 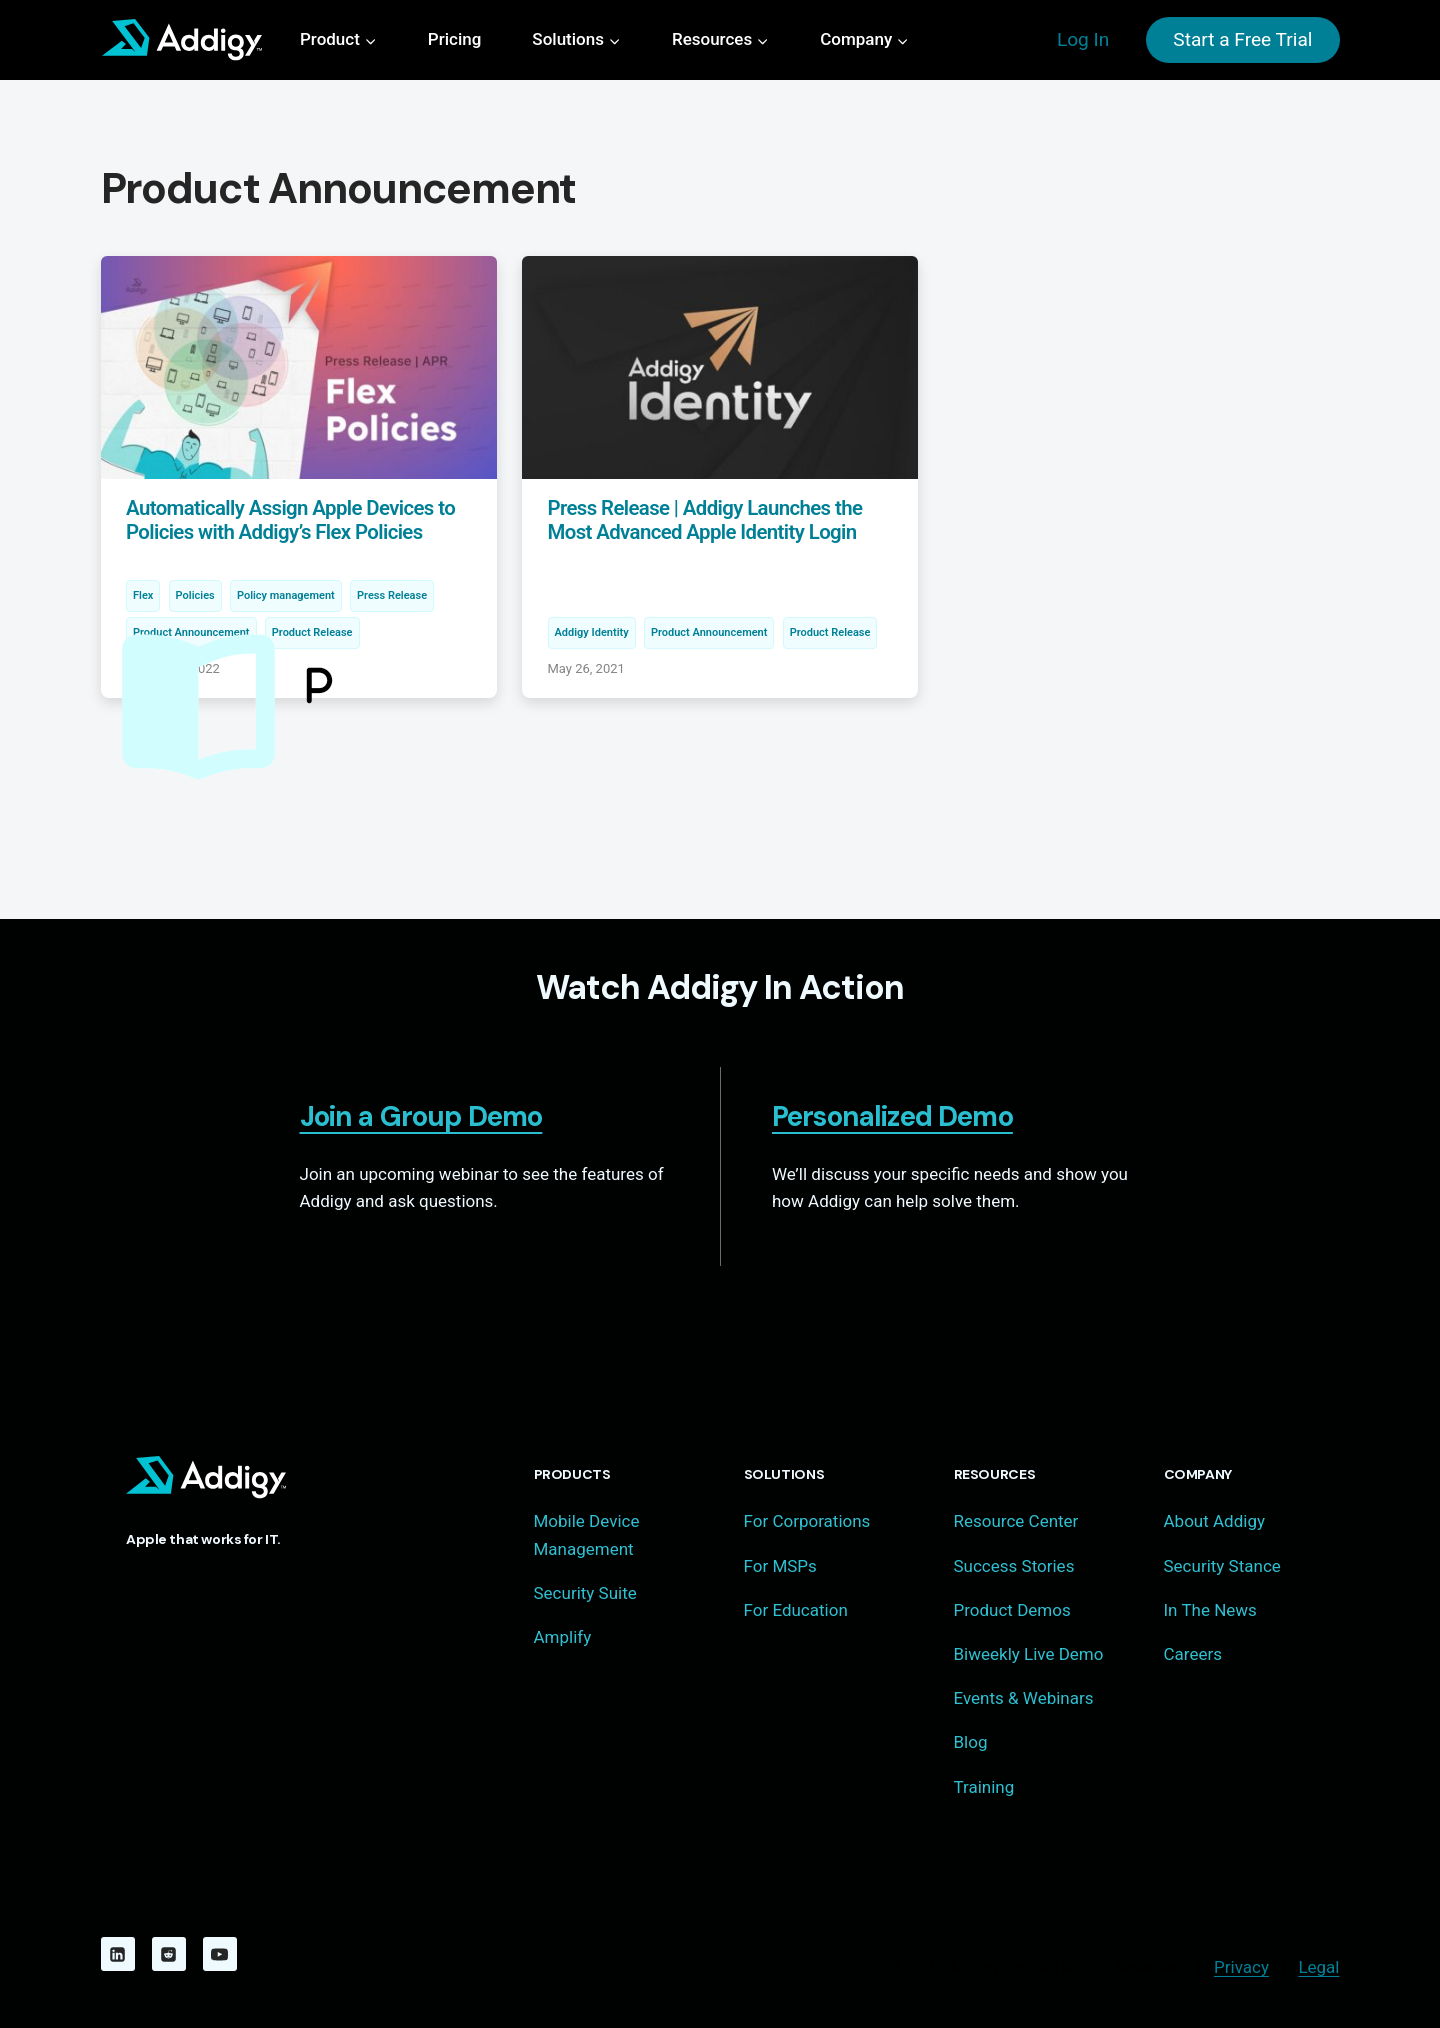 I want to click on open reading mode or e-reader, so click(x=198, y=701).